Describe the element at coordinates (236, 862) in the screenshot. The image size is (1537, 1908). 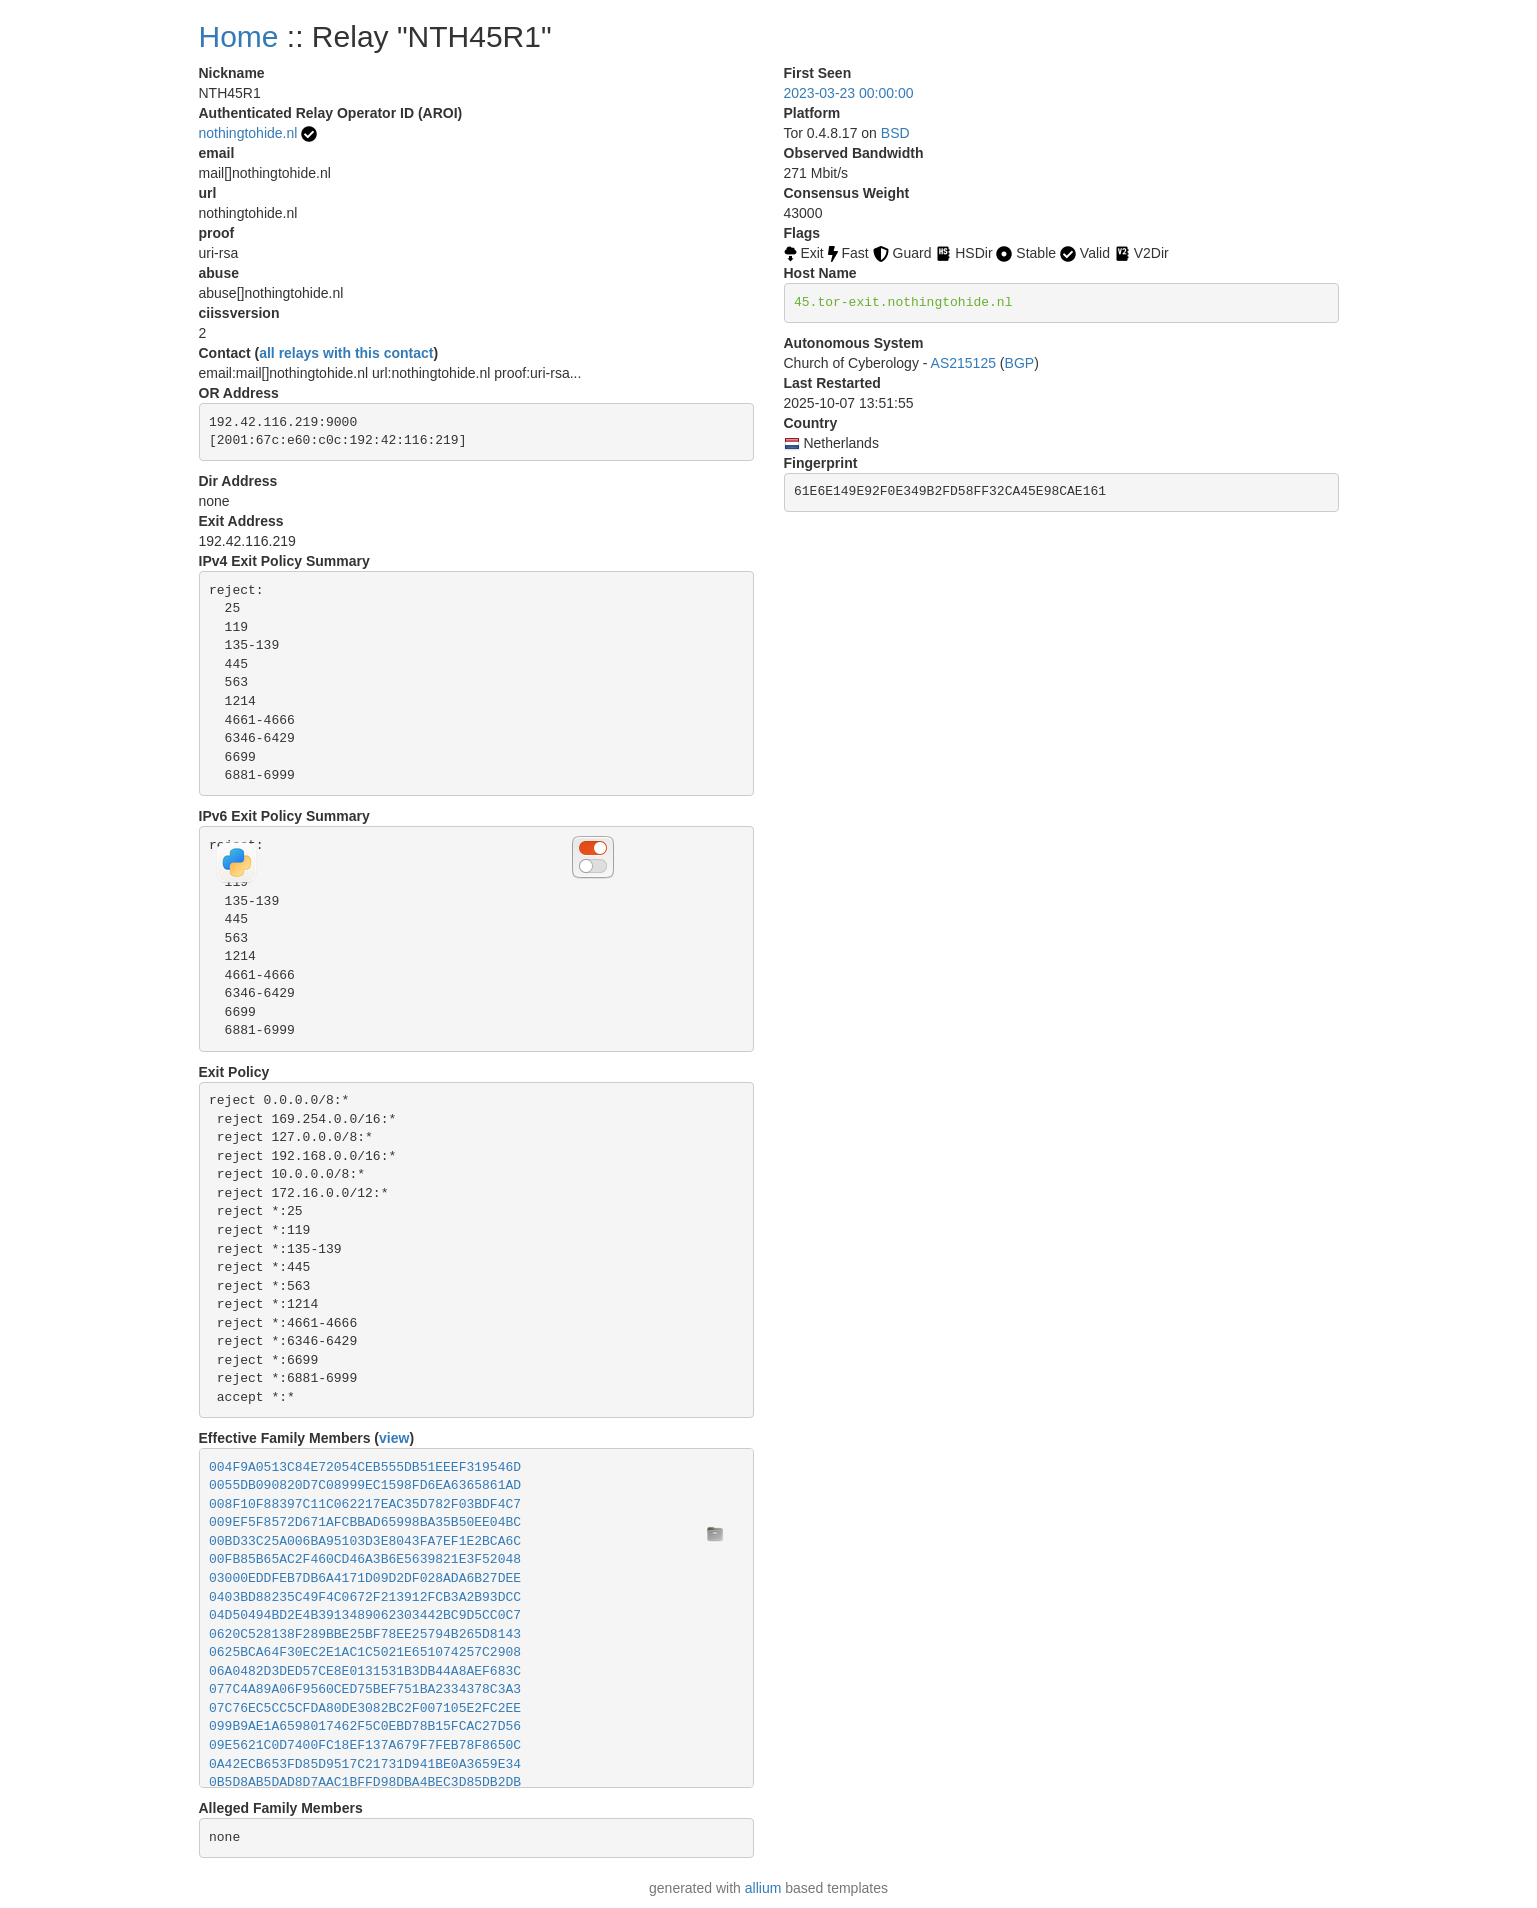
I see `open the Python programming environment` at that location.